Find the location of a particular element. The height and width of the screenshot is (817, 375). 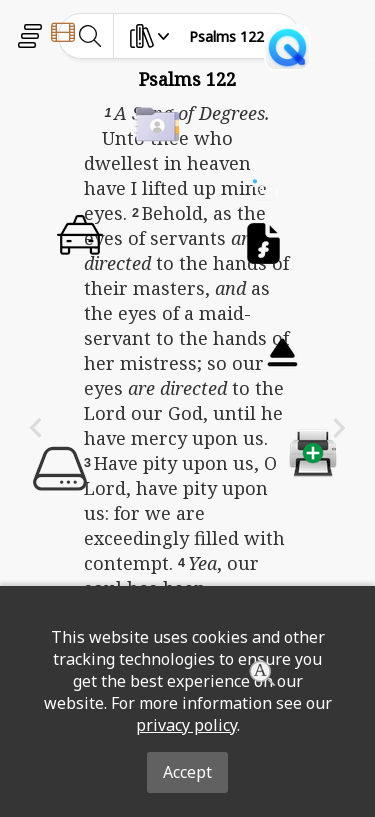

open SMPlayer media player is located at coordinates (287, 47).